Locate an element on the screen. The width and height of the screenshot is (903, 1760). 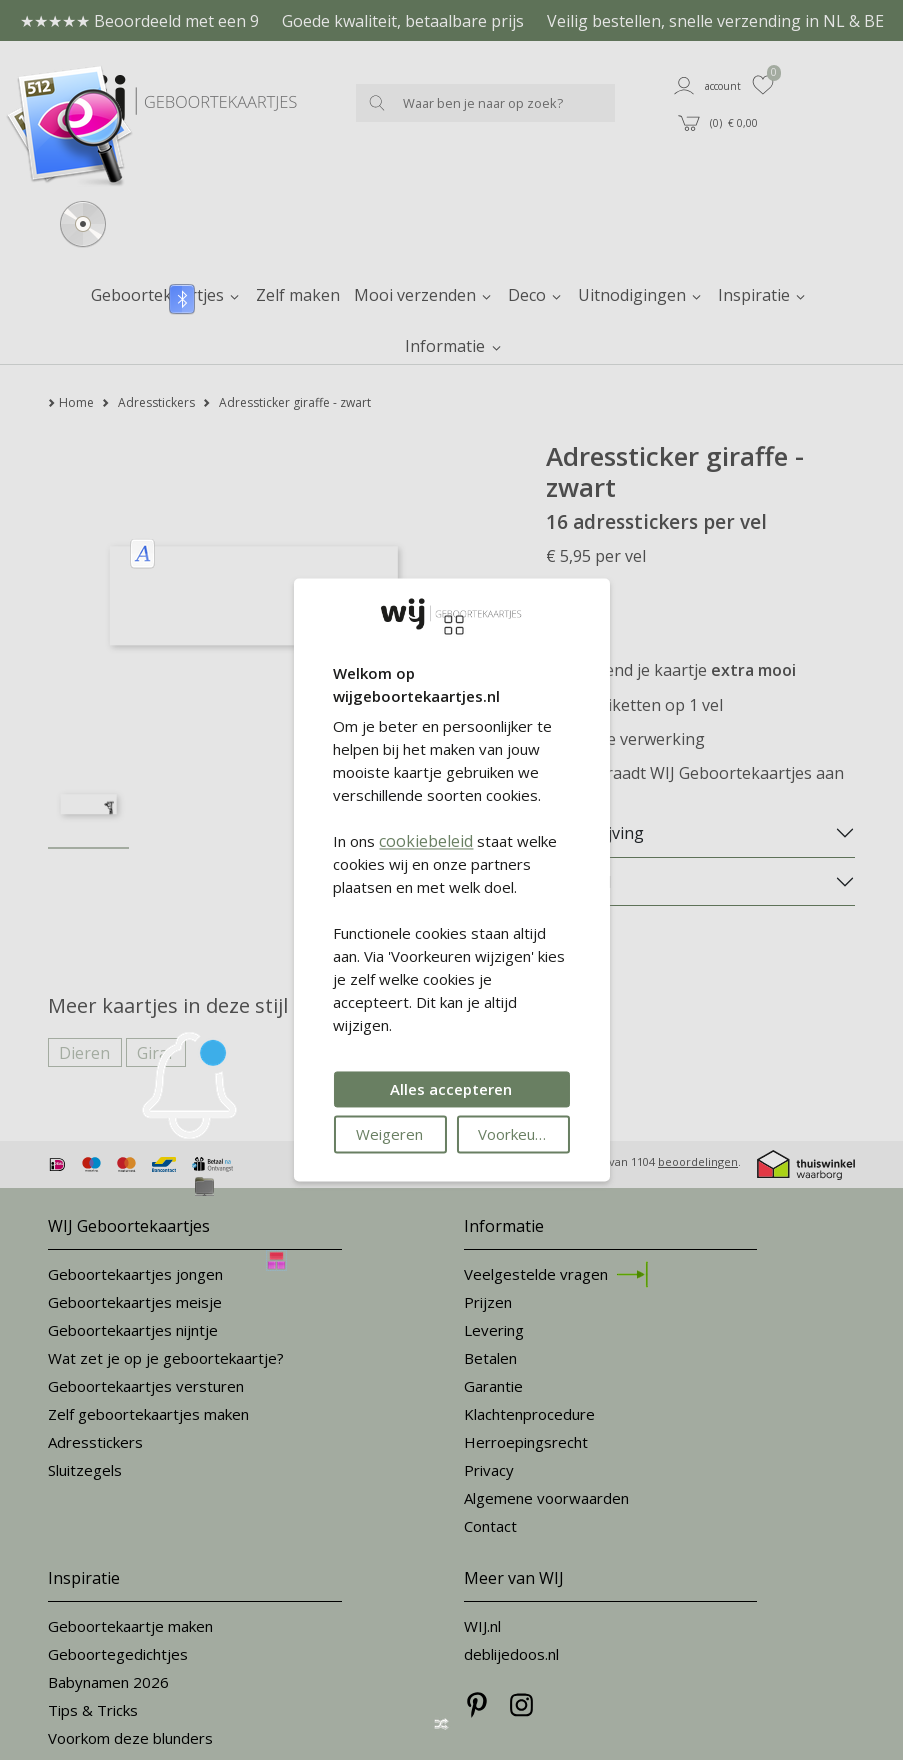
jump to the last item in a list is located at coordinates (632, 1274).